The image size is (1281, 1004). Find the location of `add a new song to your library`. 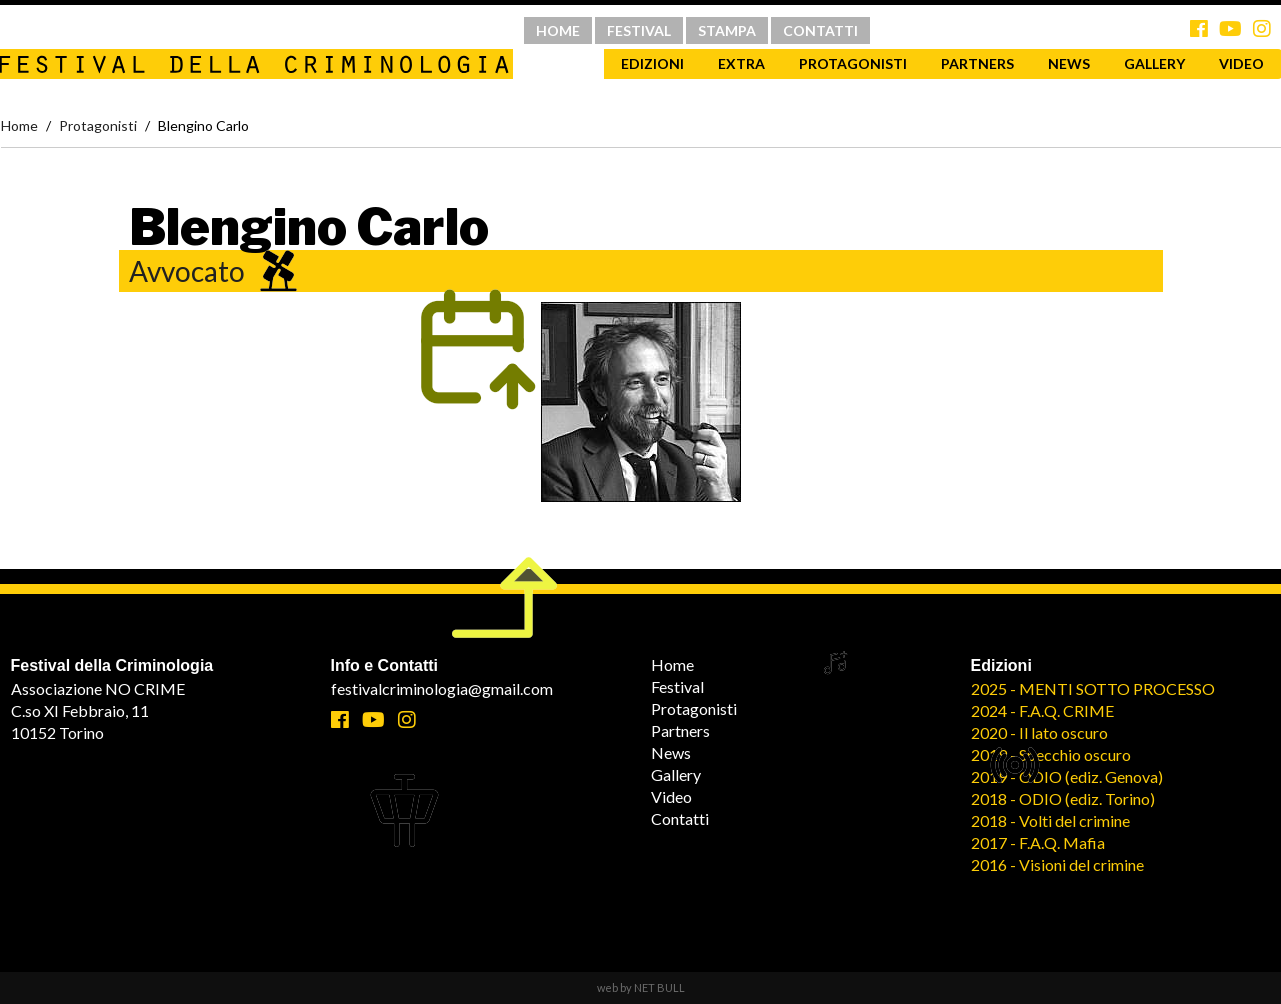

add a new song to your library is located at coordinates (836, 663).